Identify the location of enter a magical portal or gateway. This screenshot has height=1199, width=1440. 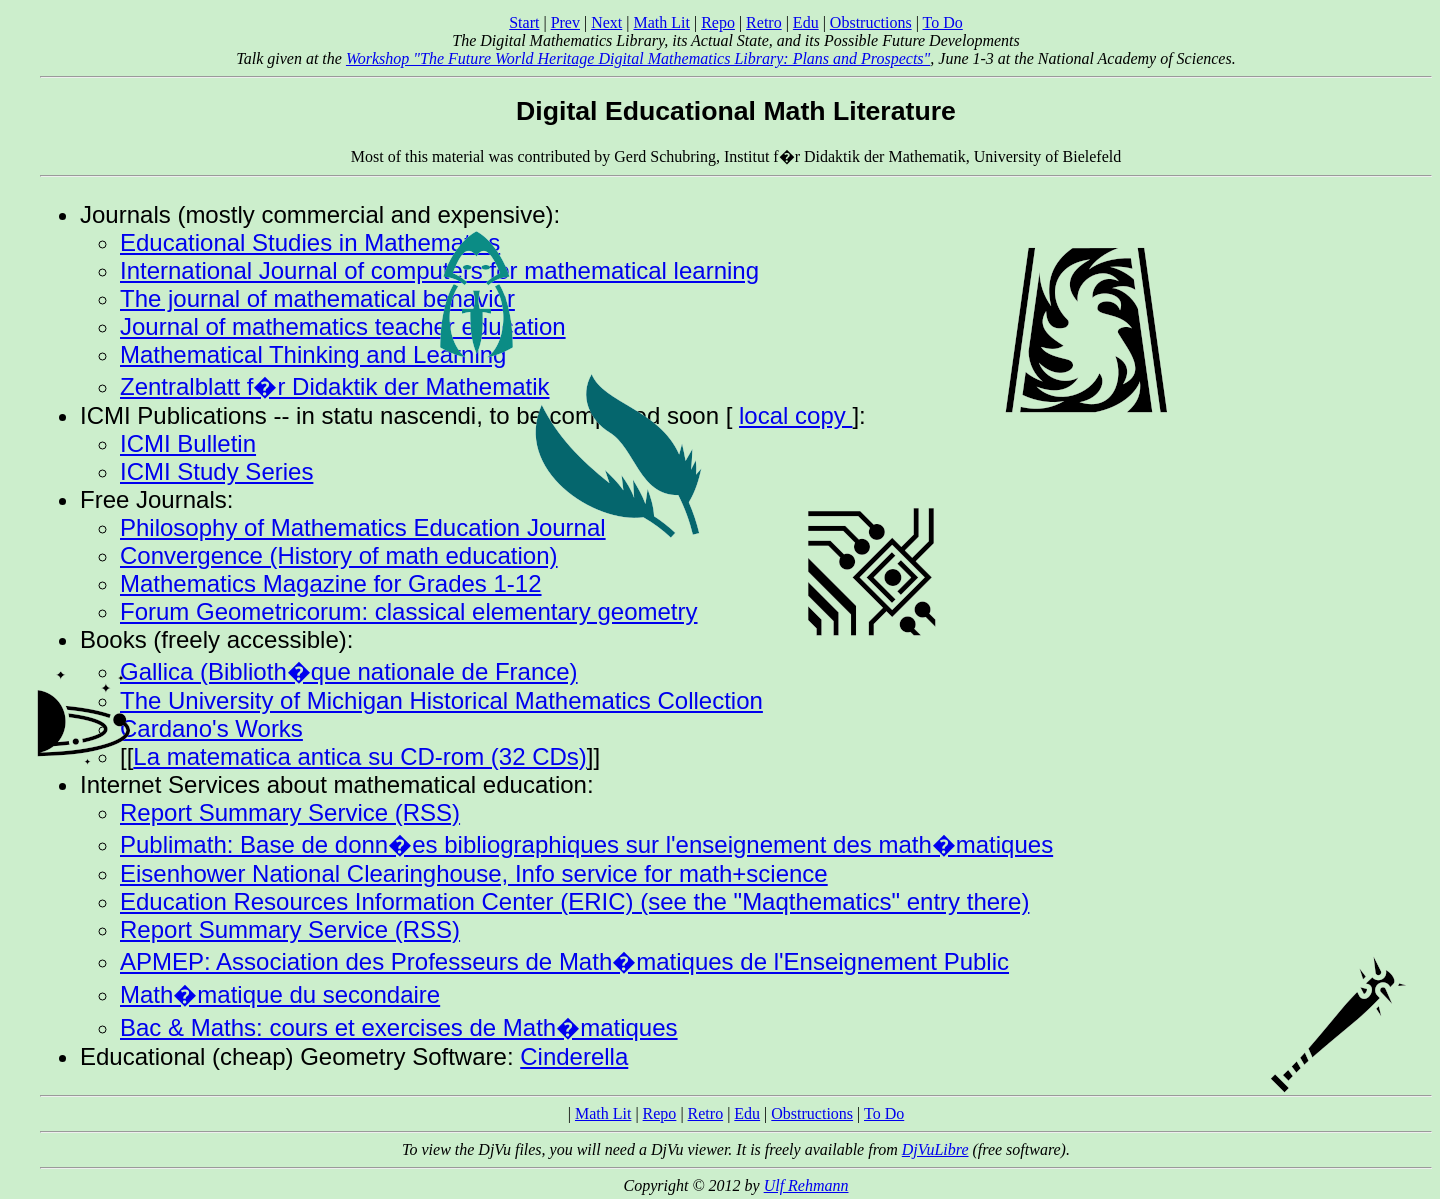
(1086, 330).